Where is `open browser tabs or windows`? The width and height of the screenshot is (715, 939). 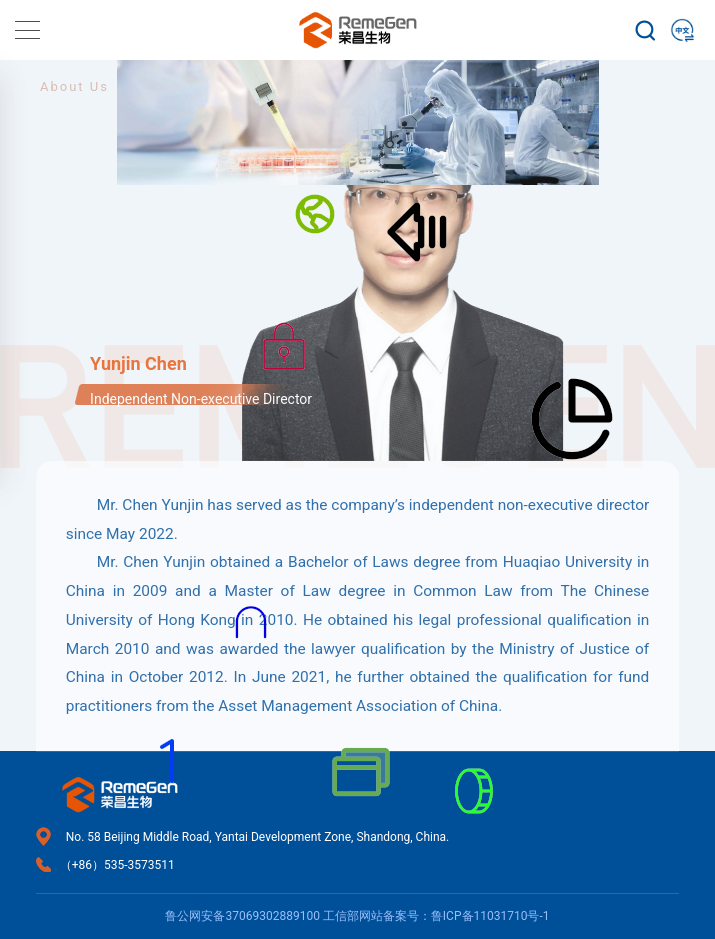
open browser tabs or windows is located at coordinates (361, 772).